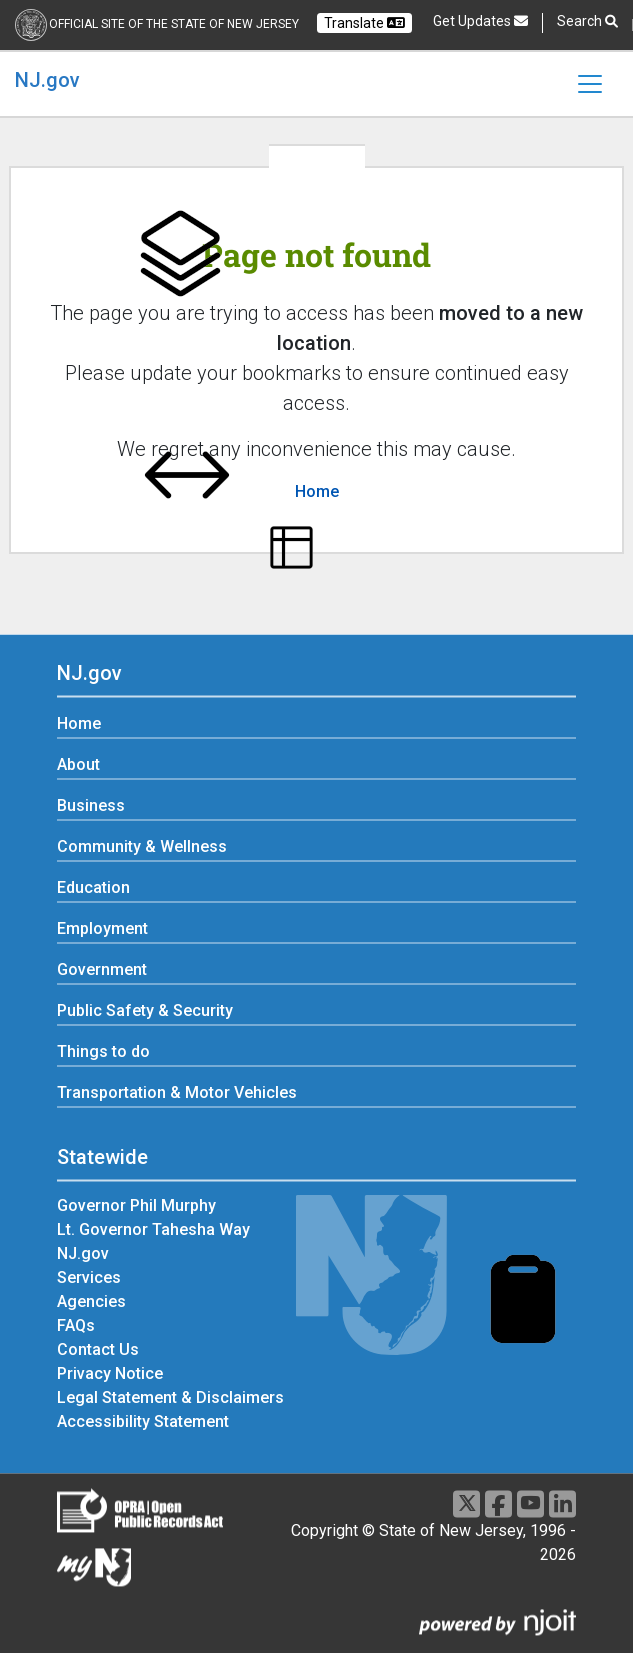  I want to click on view data in table format, so click(291, 547).